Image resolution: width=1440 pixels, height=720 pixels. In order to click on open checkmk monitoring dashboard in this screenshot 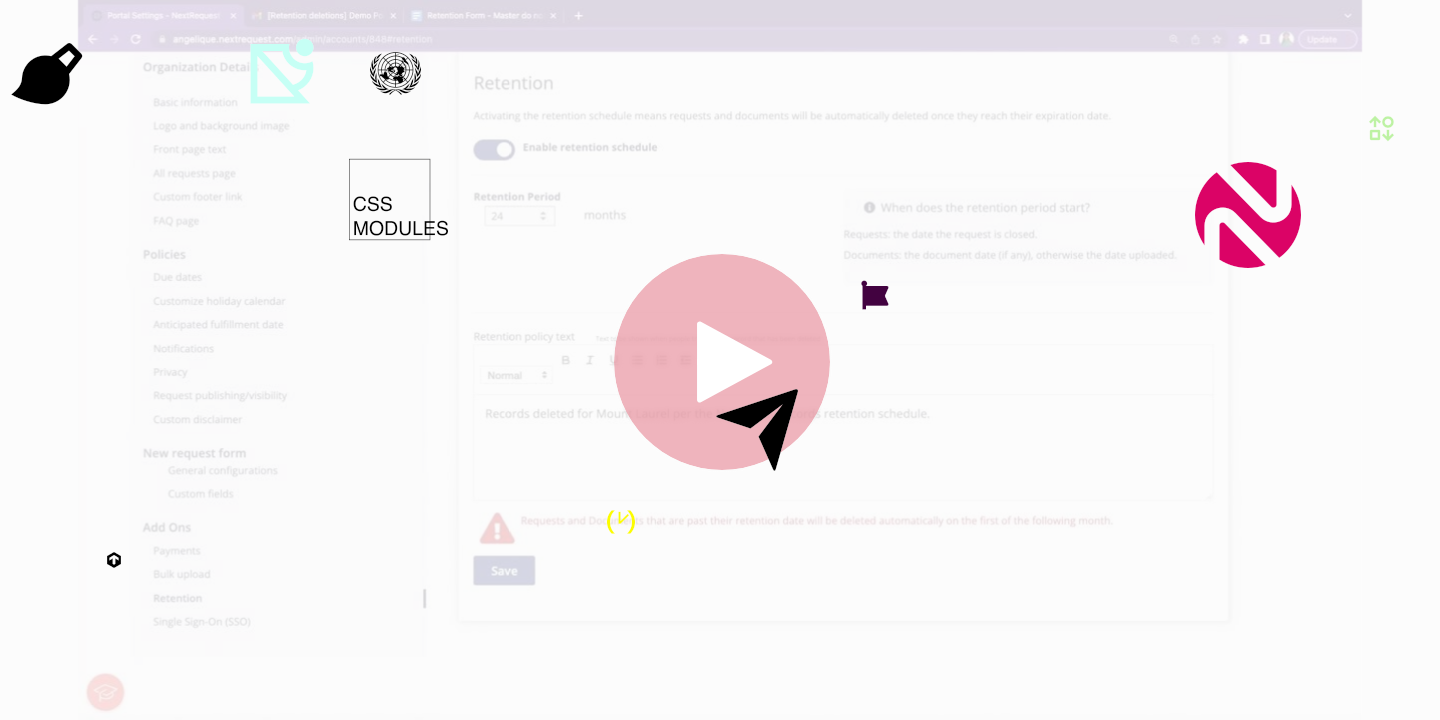, I will do `click(114, 560)`.